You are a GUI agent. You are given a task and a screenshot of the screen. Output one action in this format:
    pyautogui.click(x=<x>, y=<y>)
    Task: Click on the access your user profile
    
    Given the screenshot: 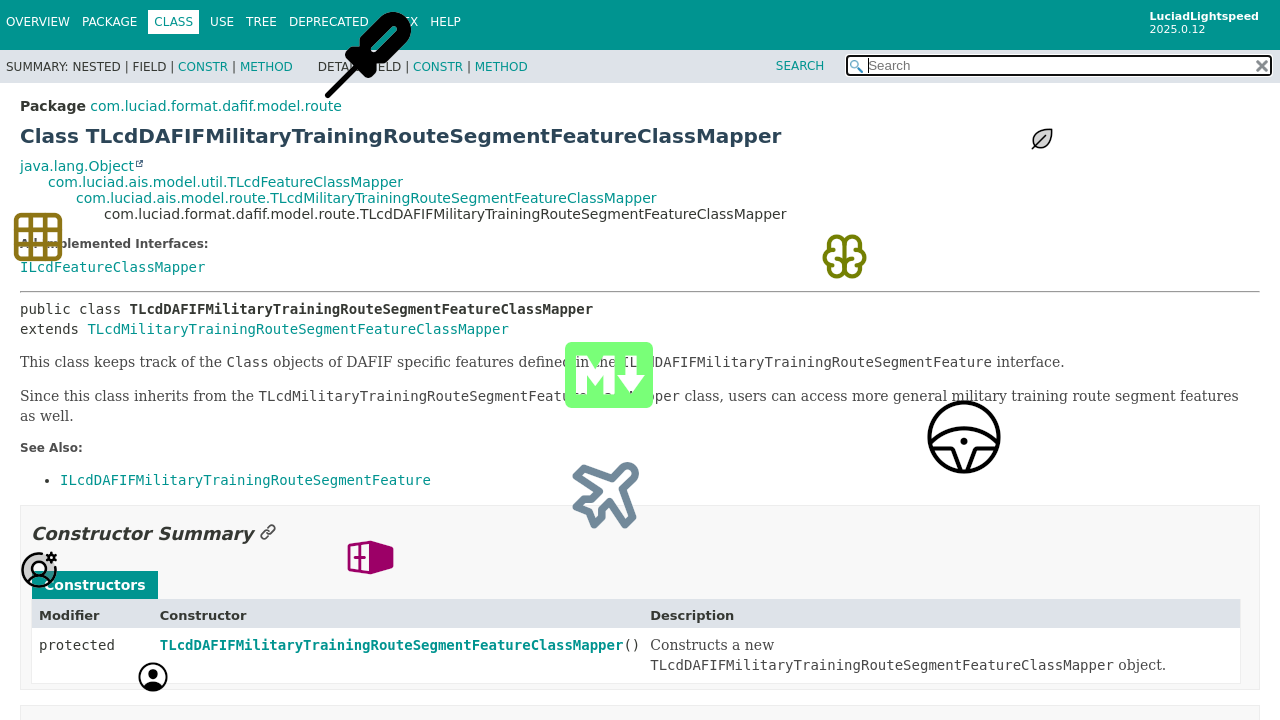 What is the action you would take?
    pyautogui.click(x=153, y=677)
    